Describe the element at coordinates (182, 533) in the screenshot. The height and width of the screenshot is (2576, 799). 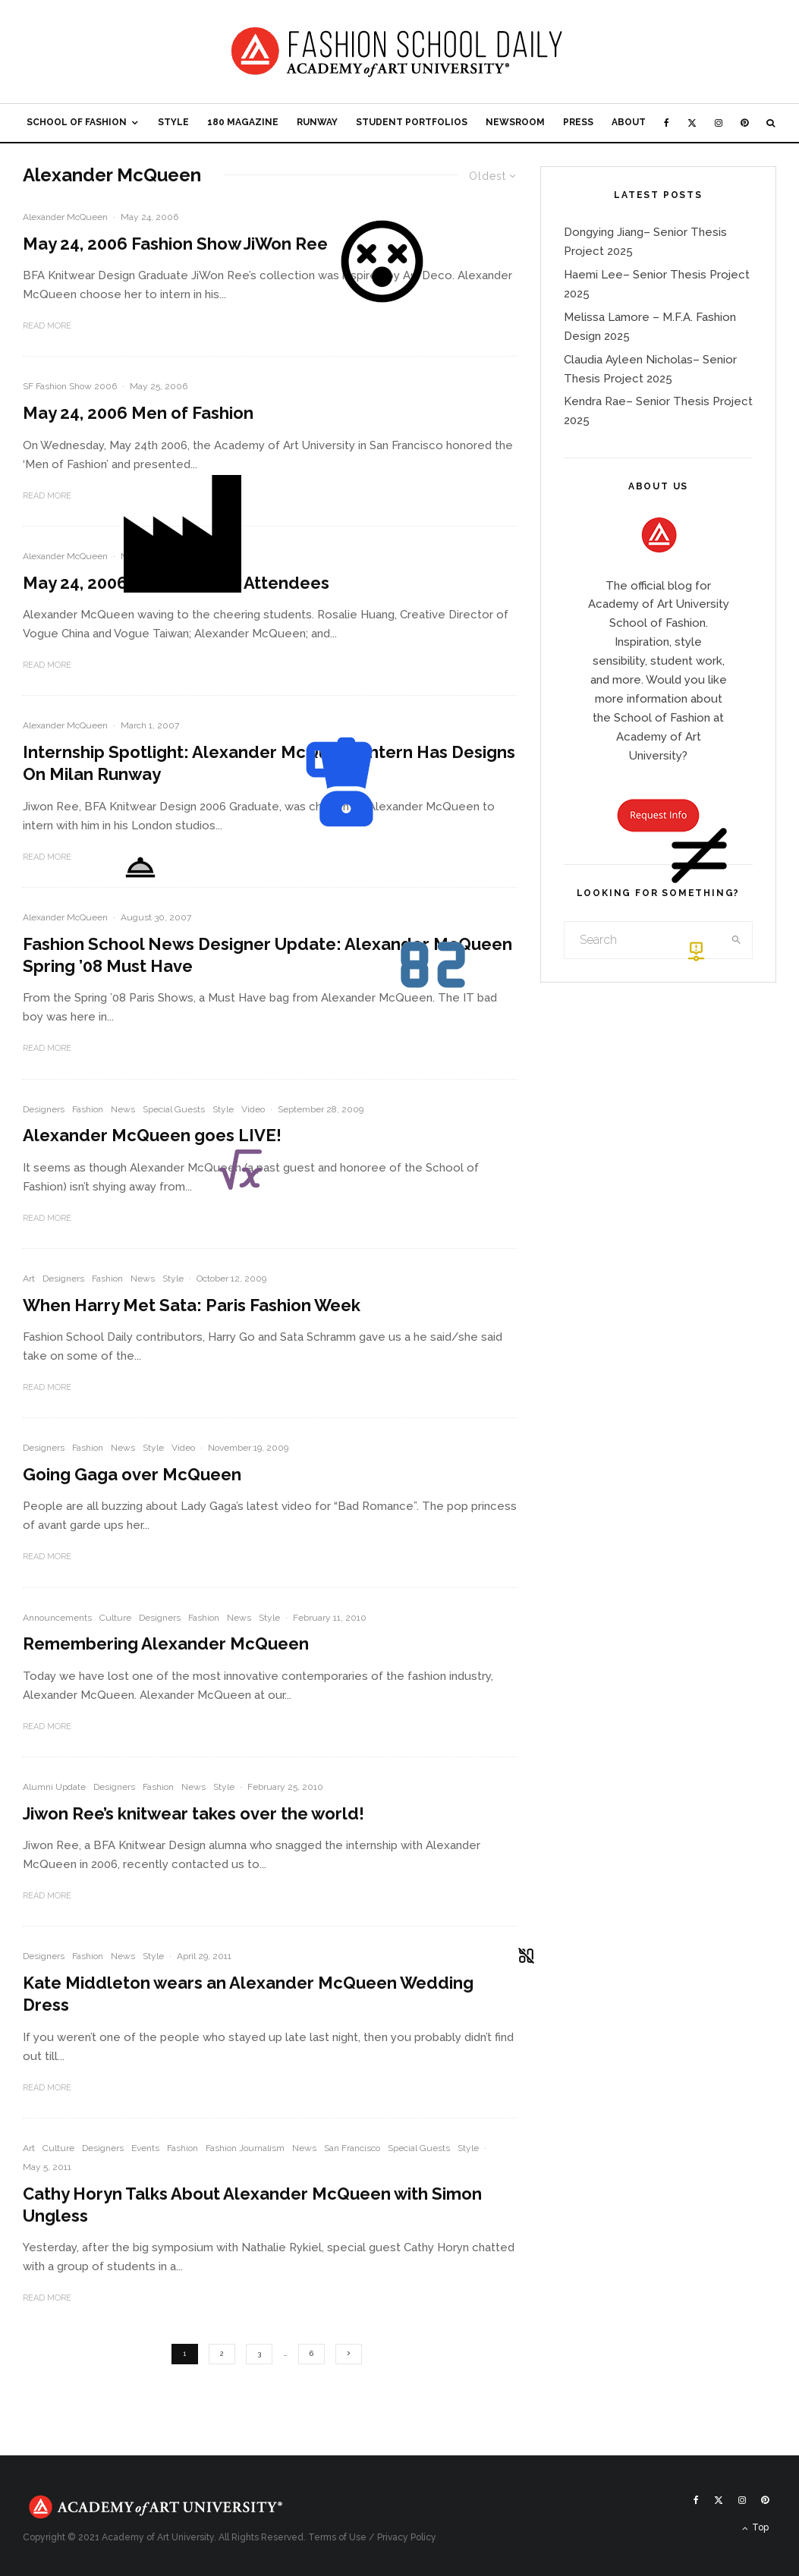
I see `view manufacturing or production settings` at that location.